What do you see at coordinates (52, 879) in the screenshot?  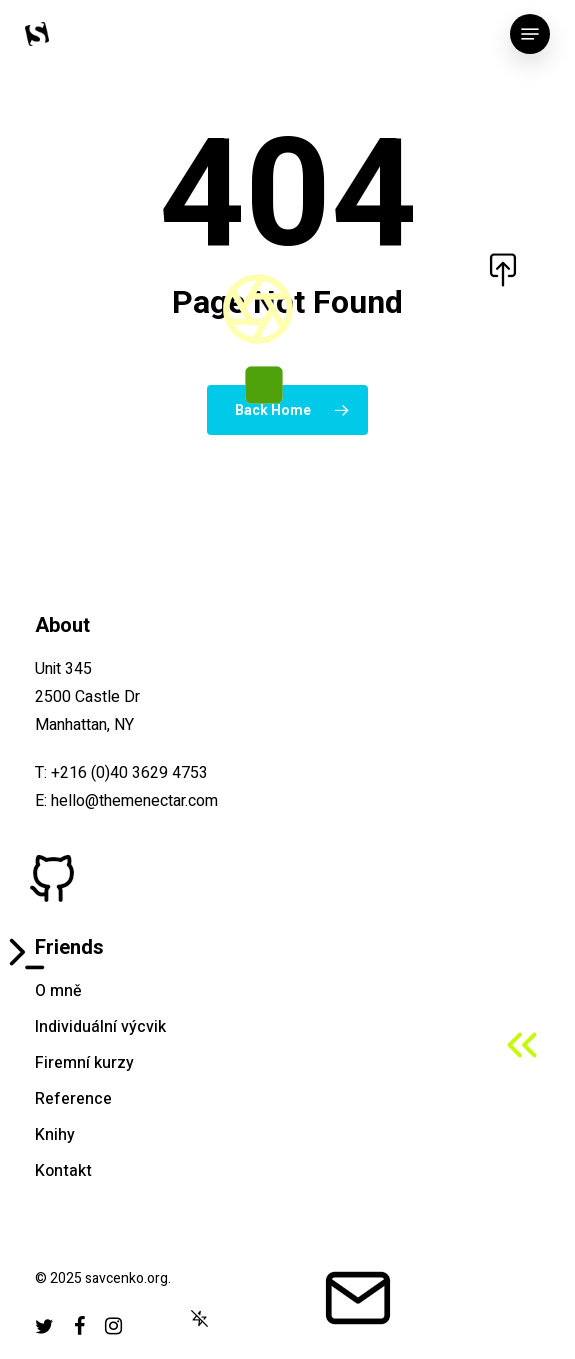 I see `view project on GitHub` at bounding box center [52, 879].